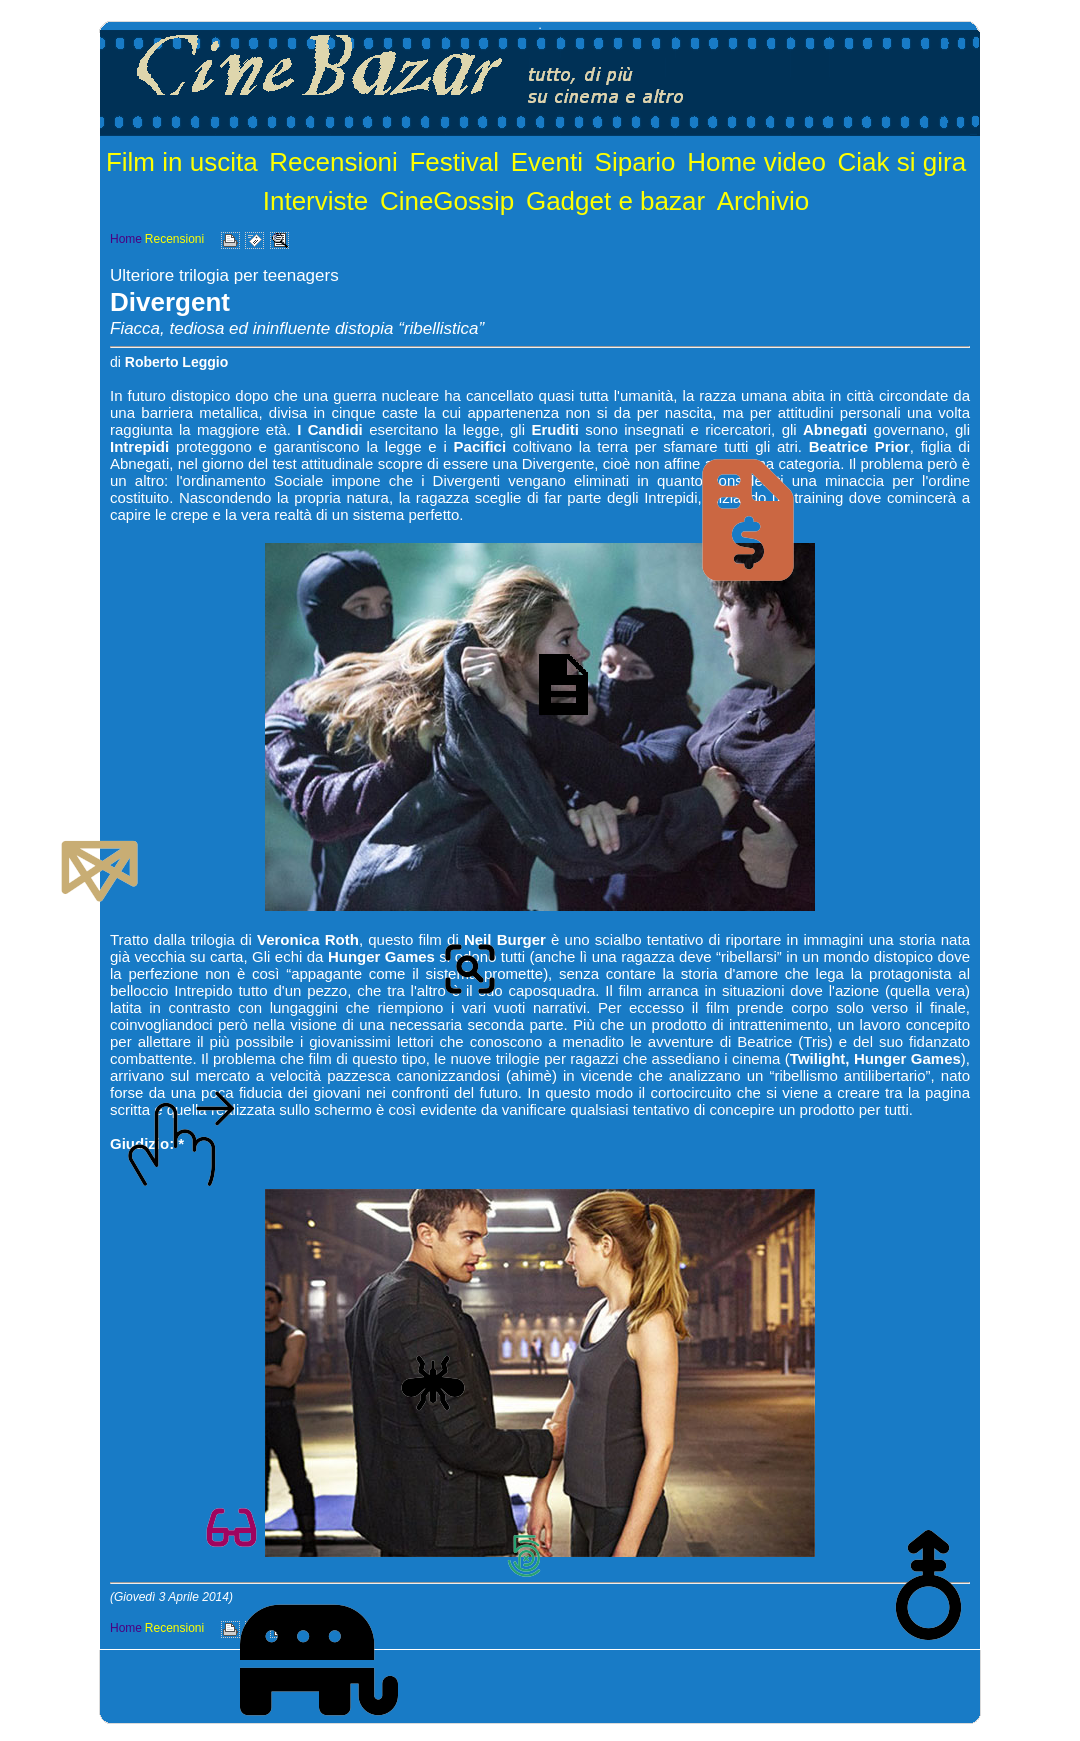 Image resolution: width=1080 pixels, height=1741 pixels. Describe the element at coordinates (319, 1660) in the screenshot. I see `indicates republican party affiliation` at that location.